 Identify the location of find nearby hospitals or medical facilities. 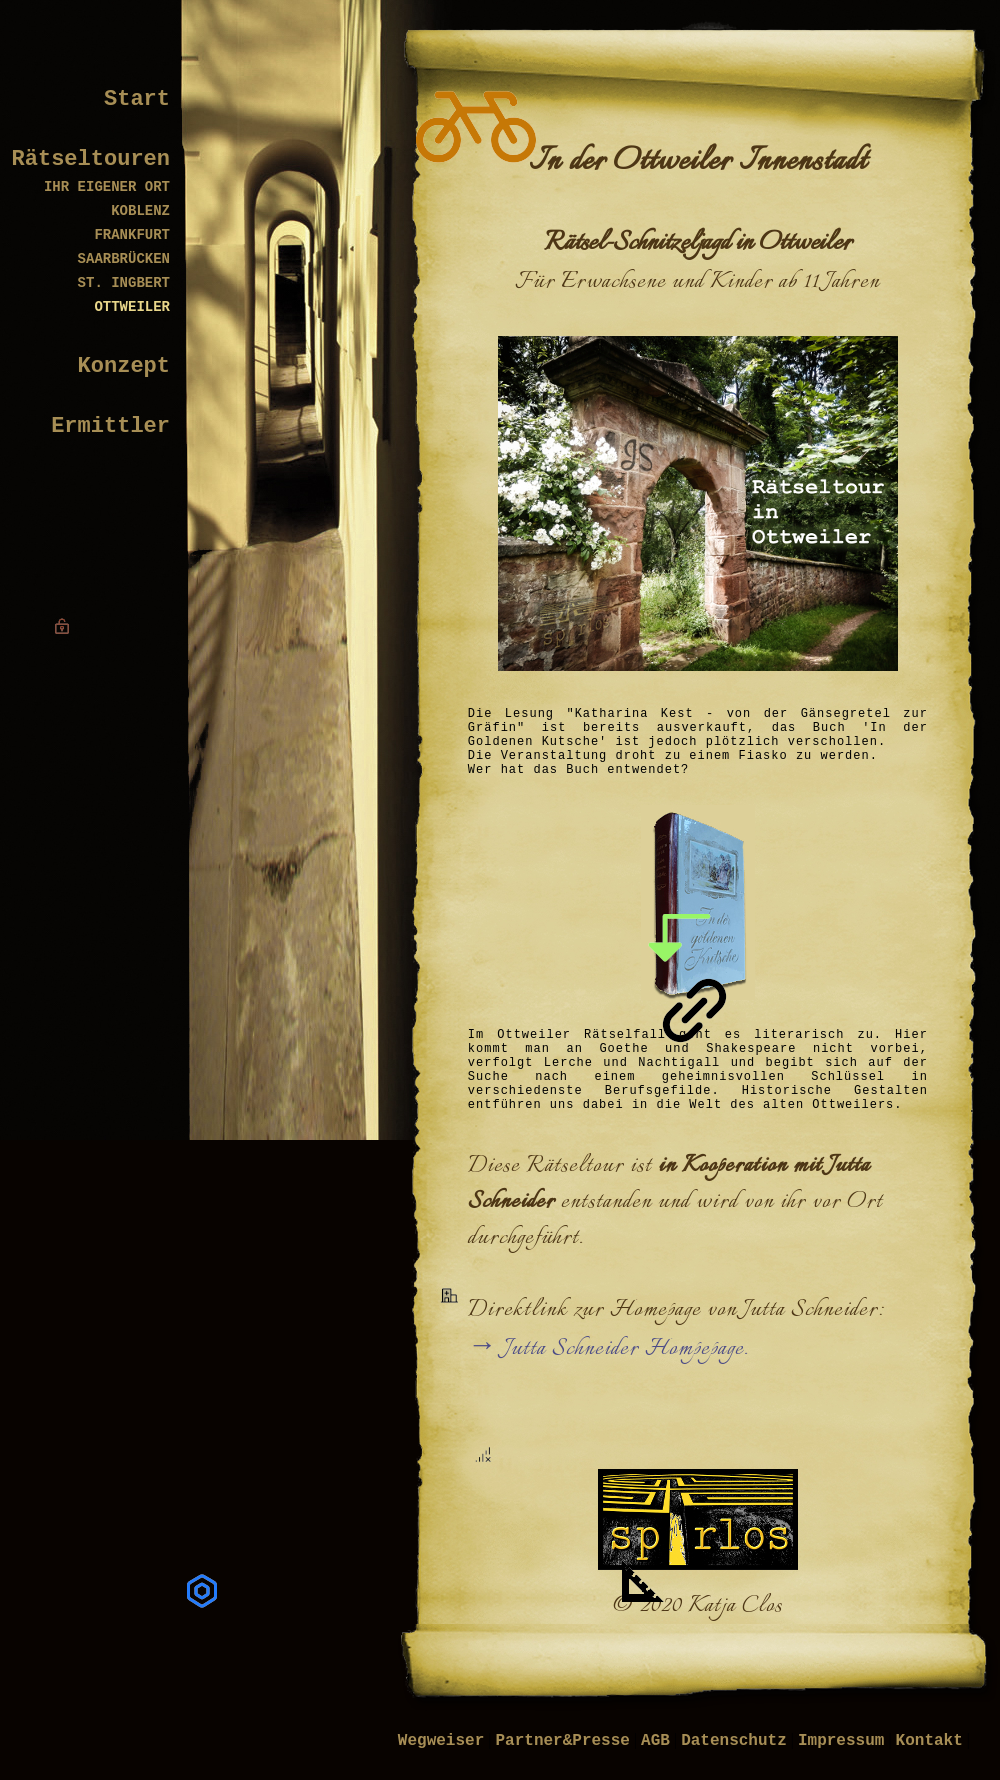
(448, 1295).